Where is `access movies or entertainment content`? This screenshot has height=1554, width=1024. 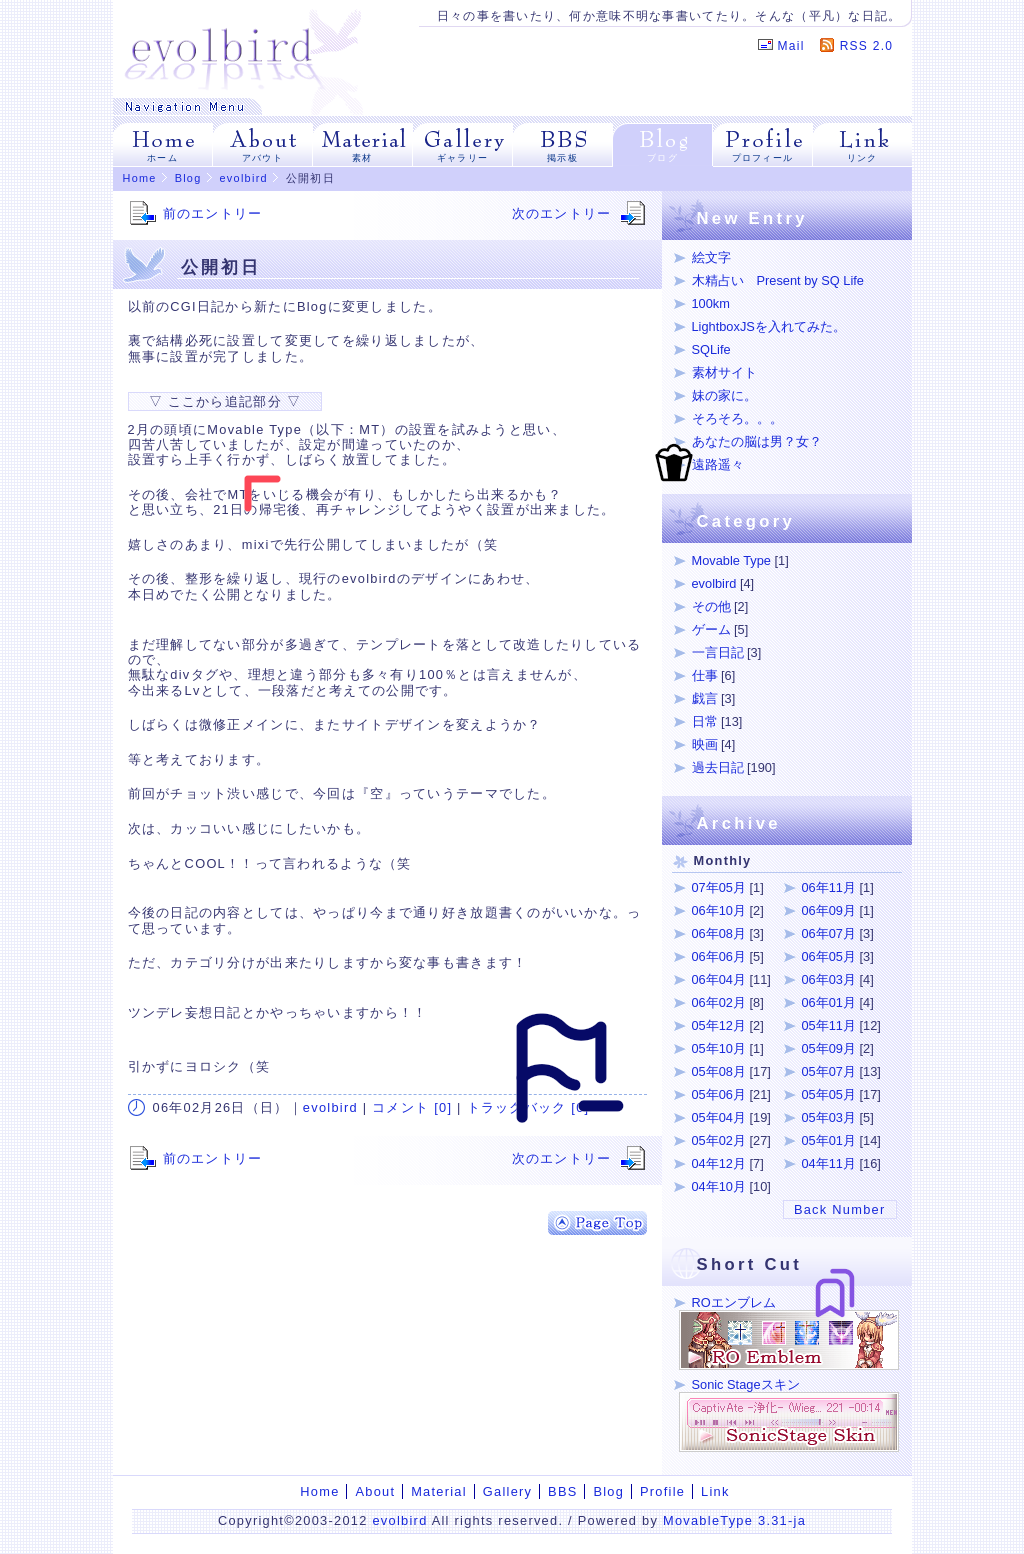 access movies or entertainment content is located at coordinates (674, 464).